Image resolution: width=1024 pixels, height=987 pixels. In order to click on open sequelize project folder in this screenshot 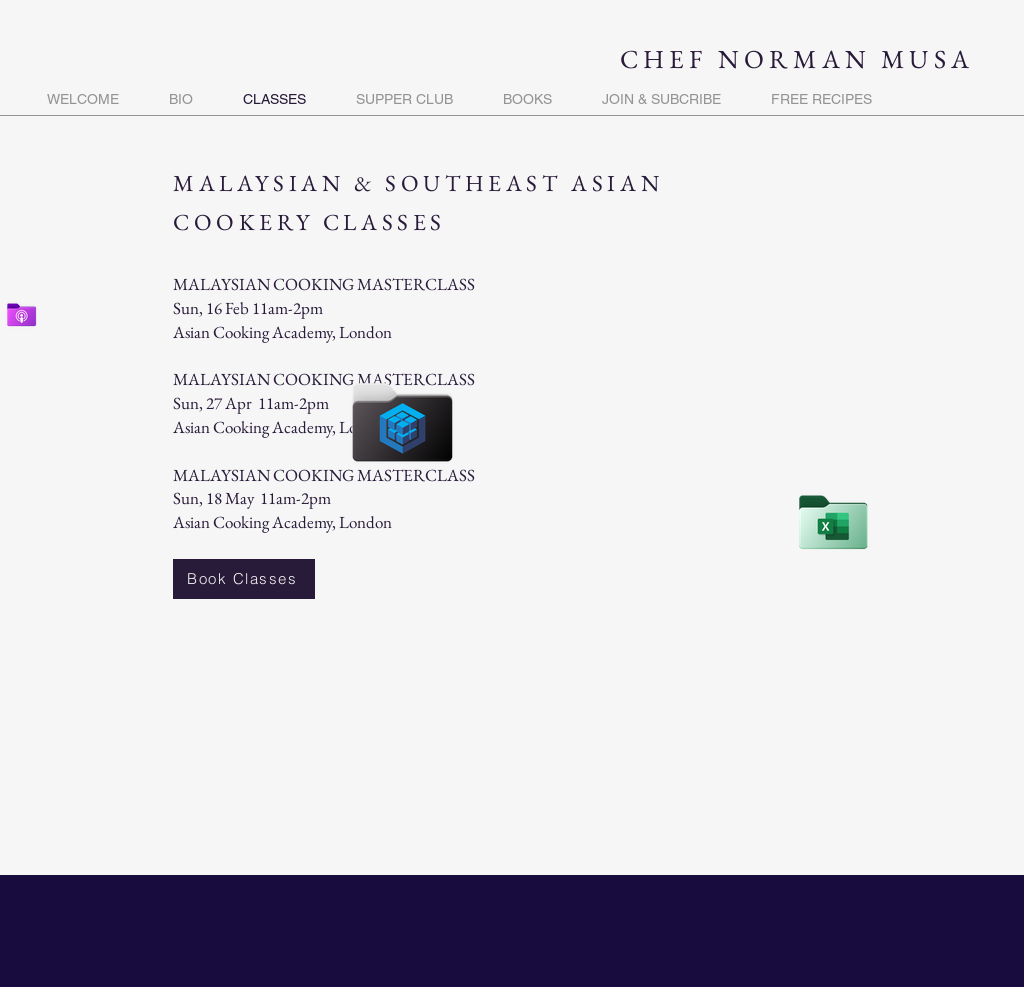, I will do `click(402, 425)`.